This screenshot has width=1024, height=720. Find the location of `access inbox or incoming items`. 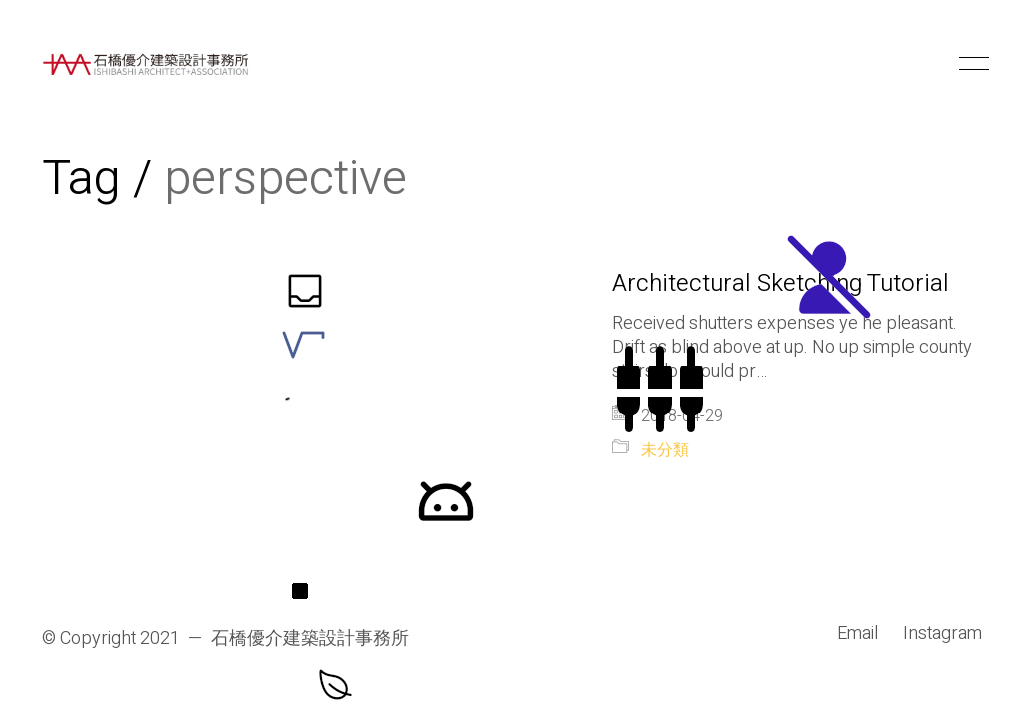

access inbox or incoming items is located at coordinates (305, 291).